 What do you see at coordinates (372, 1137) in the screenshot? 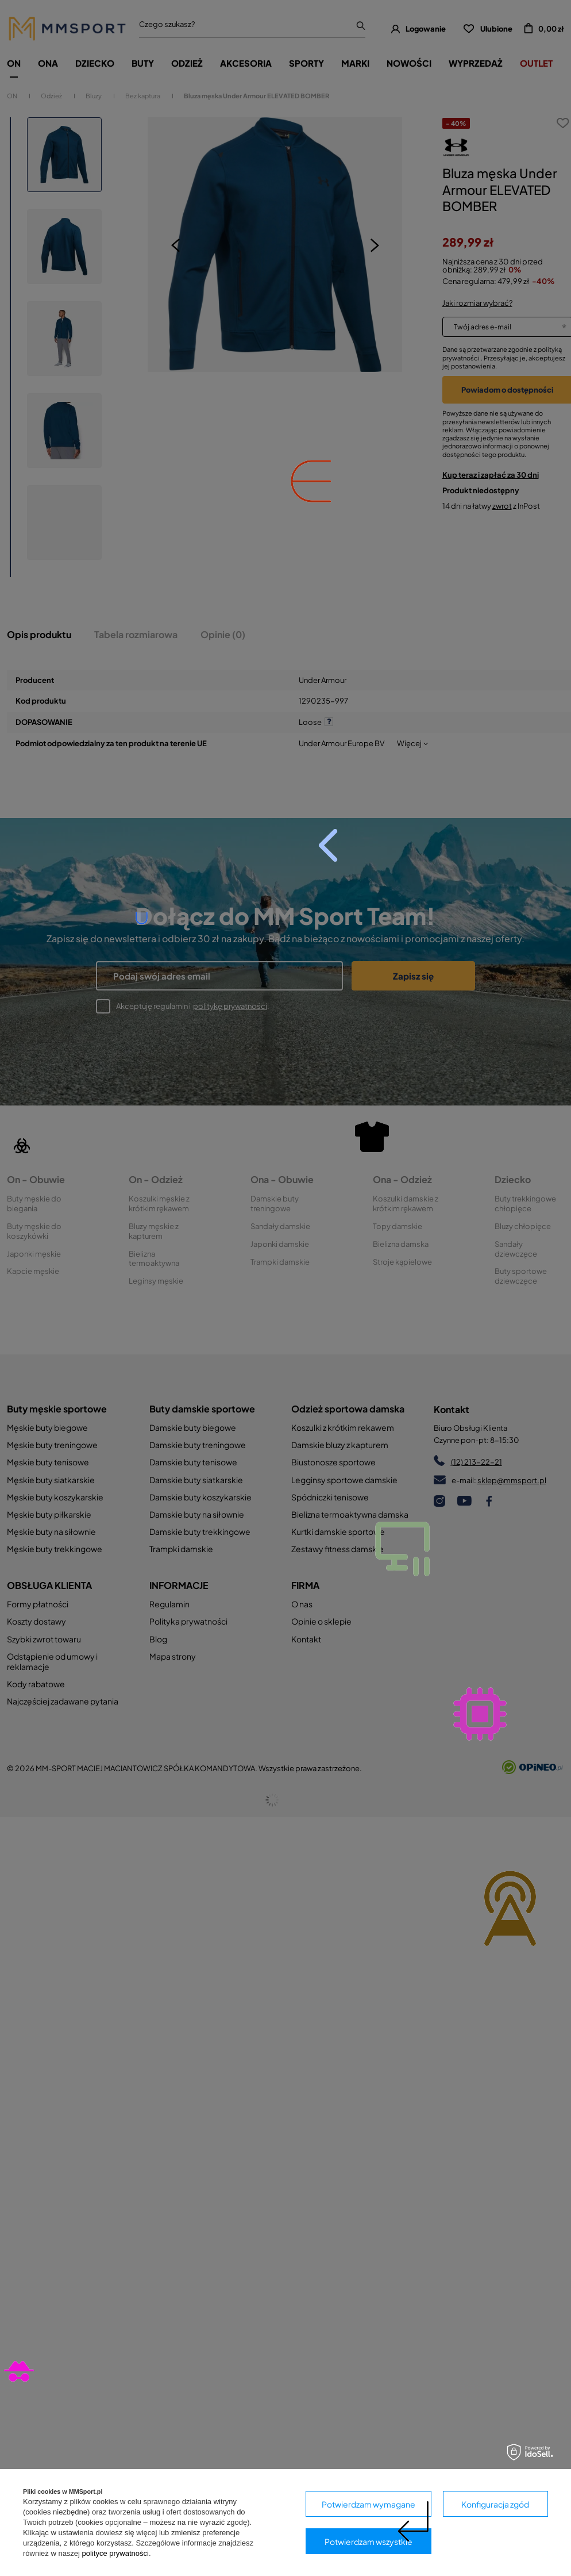
I see `browse clothing or apparel items` at bounding box center [372, 1137].